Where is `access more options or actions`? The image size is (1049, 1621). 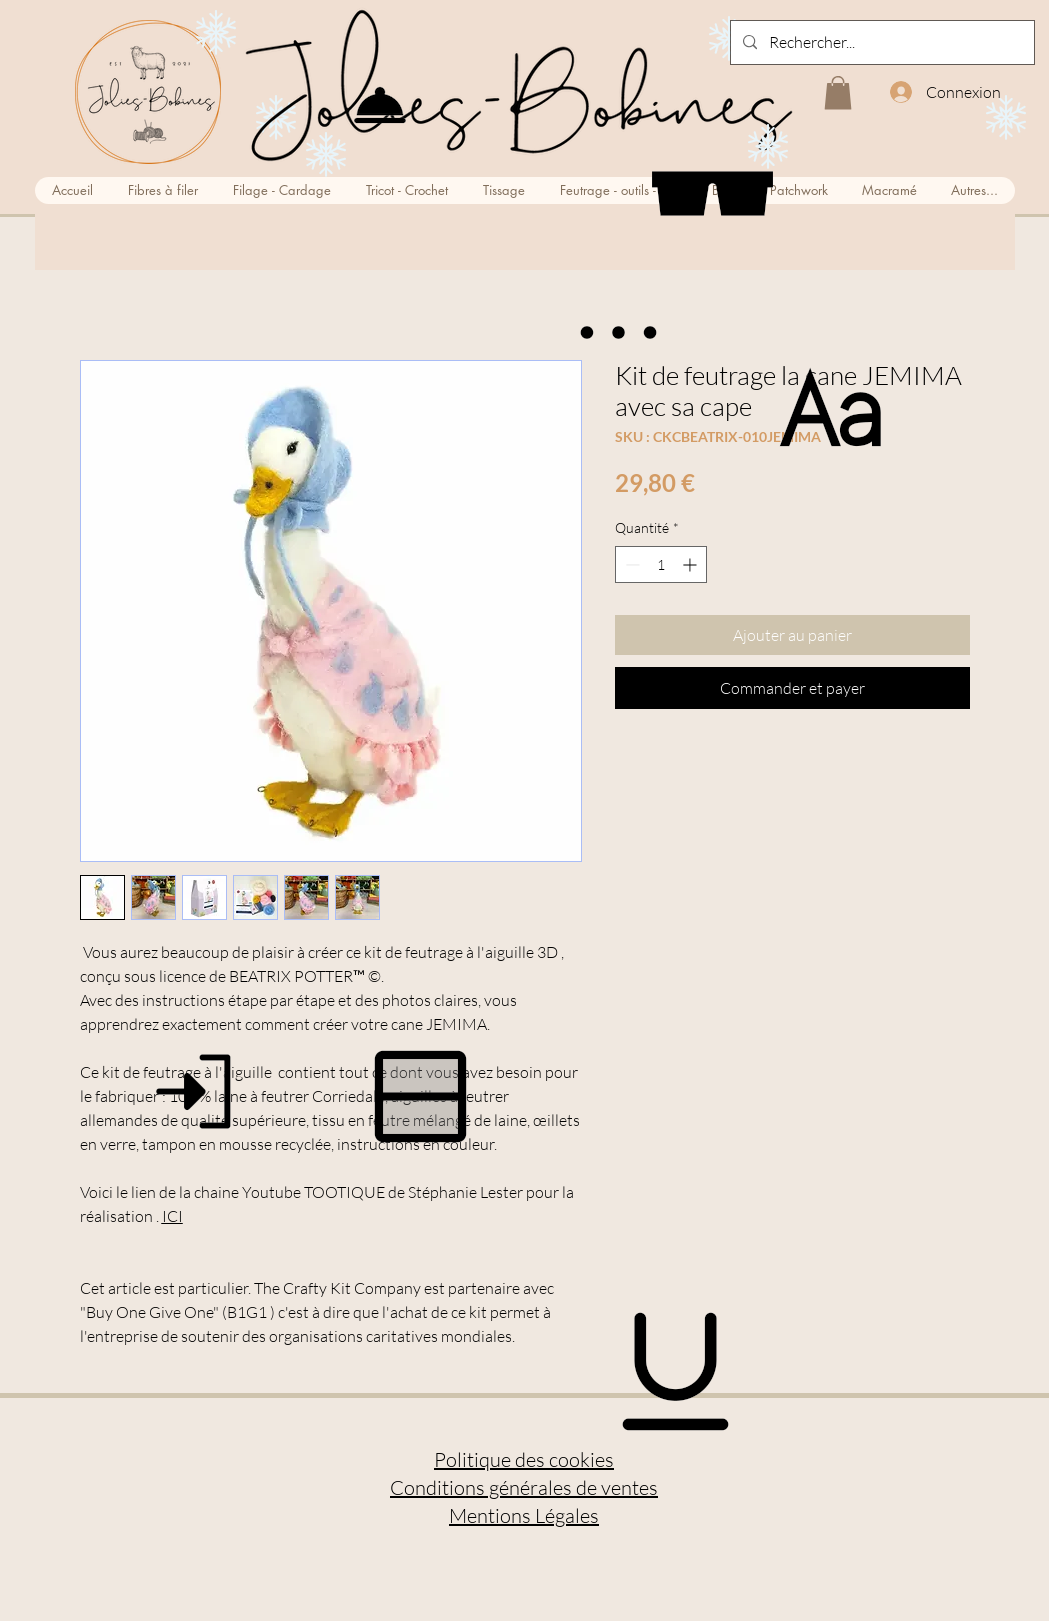 access more options or actions is located at coordinates (618, 332).